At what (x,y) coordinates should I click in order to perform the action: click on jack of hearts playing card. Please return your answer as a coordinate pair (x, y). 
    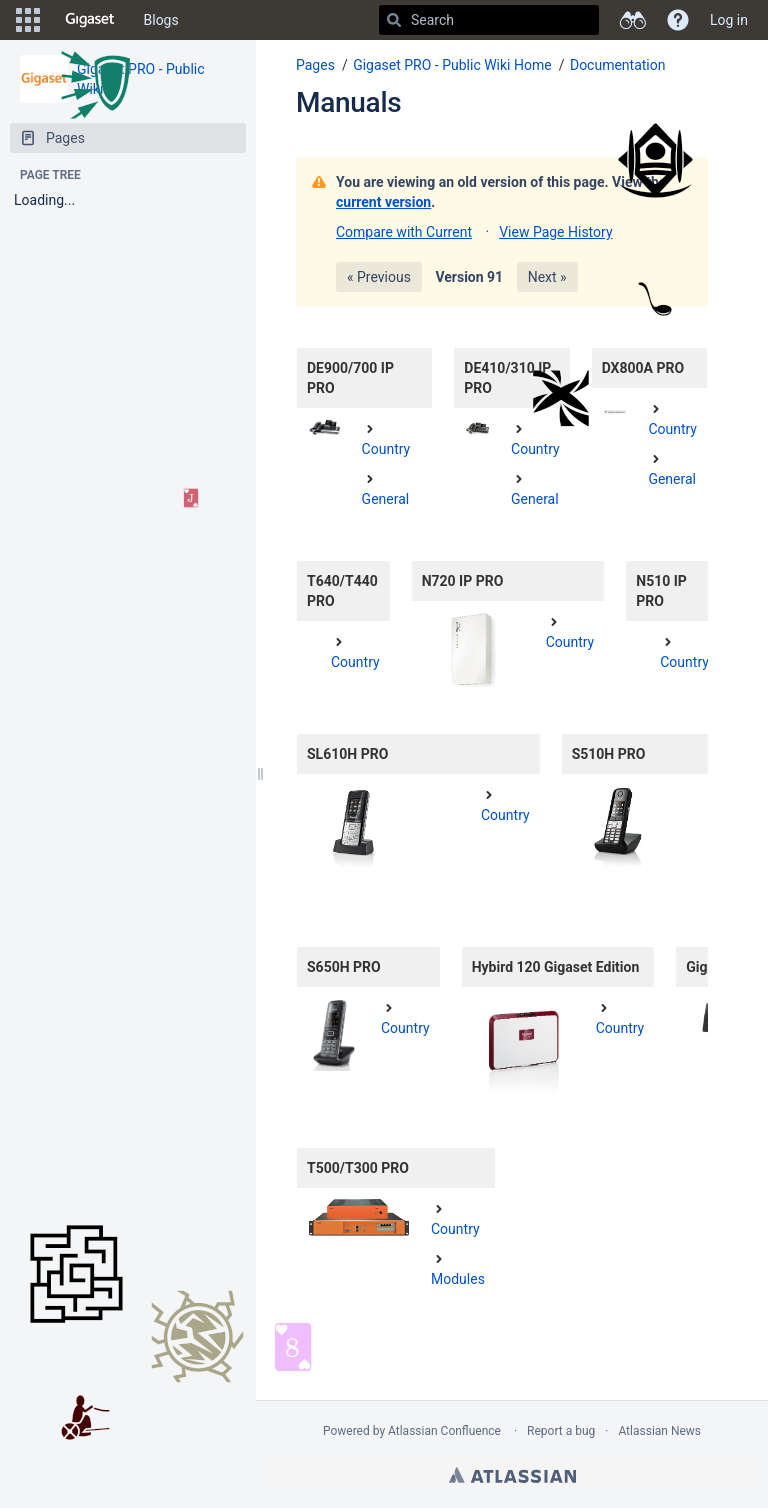
    Looking at the image, I should click on (191, 498).